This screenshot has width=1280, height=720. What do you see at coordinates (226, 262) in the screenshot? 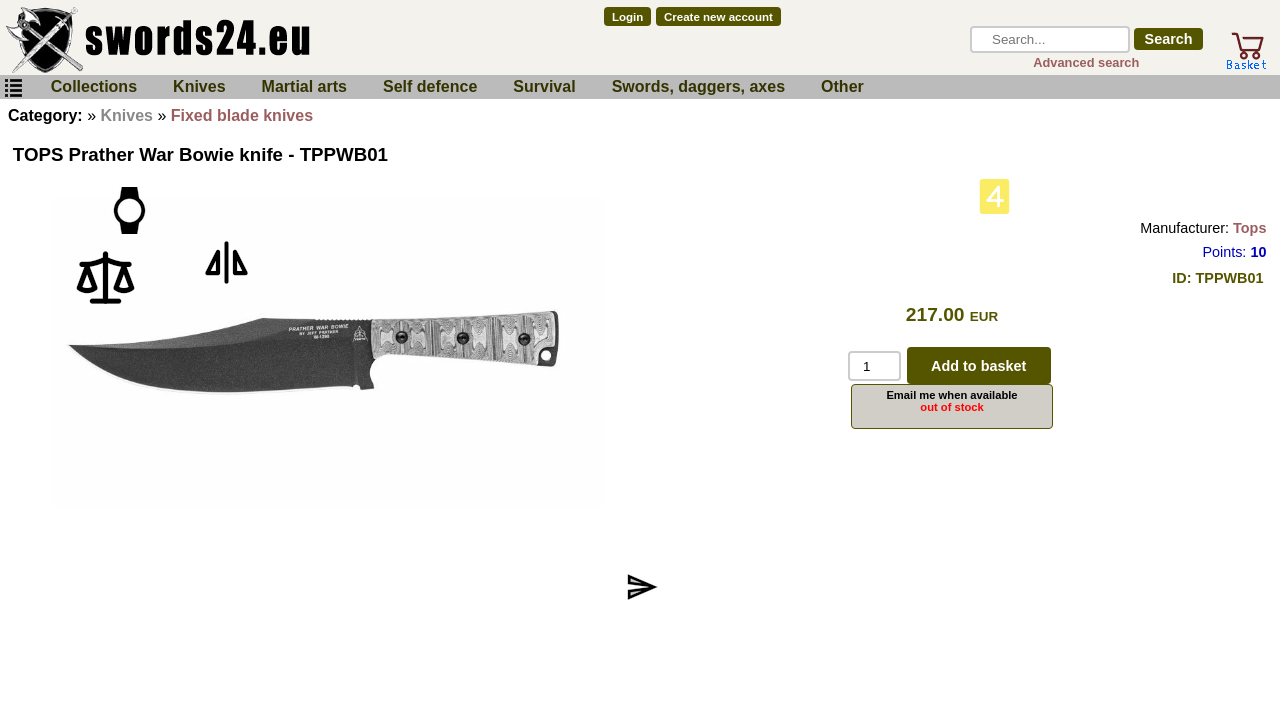
I see `flip image or content vertically` at bounding box center [226, 262].